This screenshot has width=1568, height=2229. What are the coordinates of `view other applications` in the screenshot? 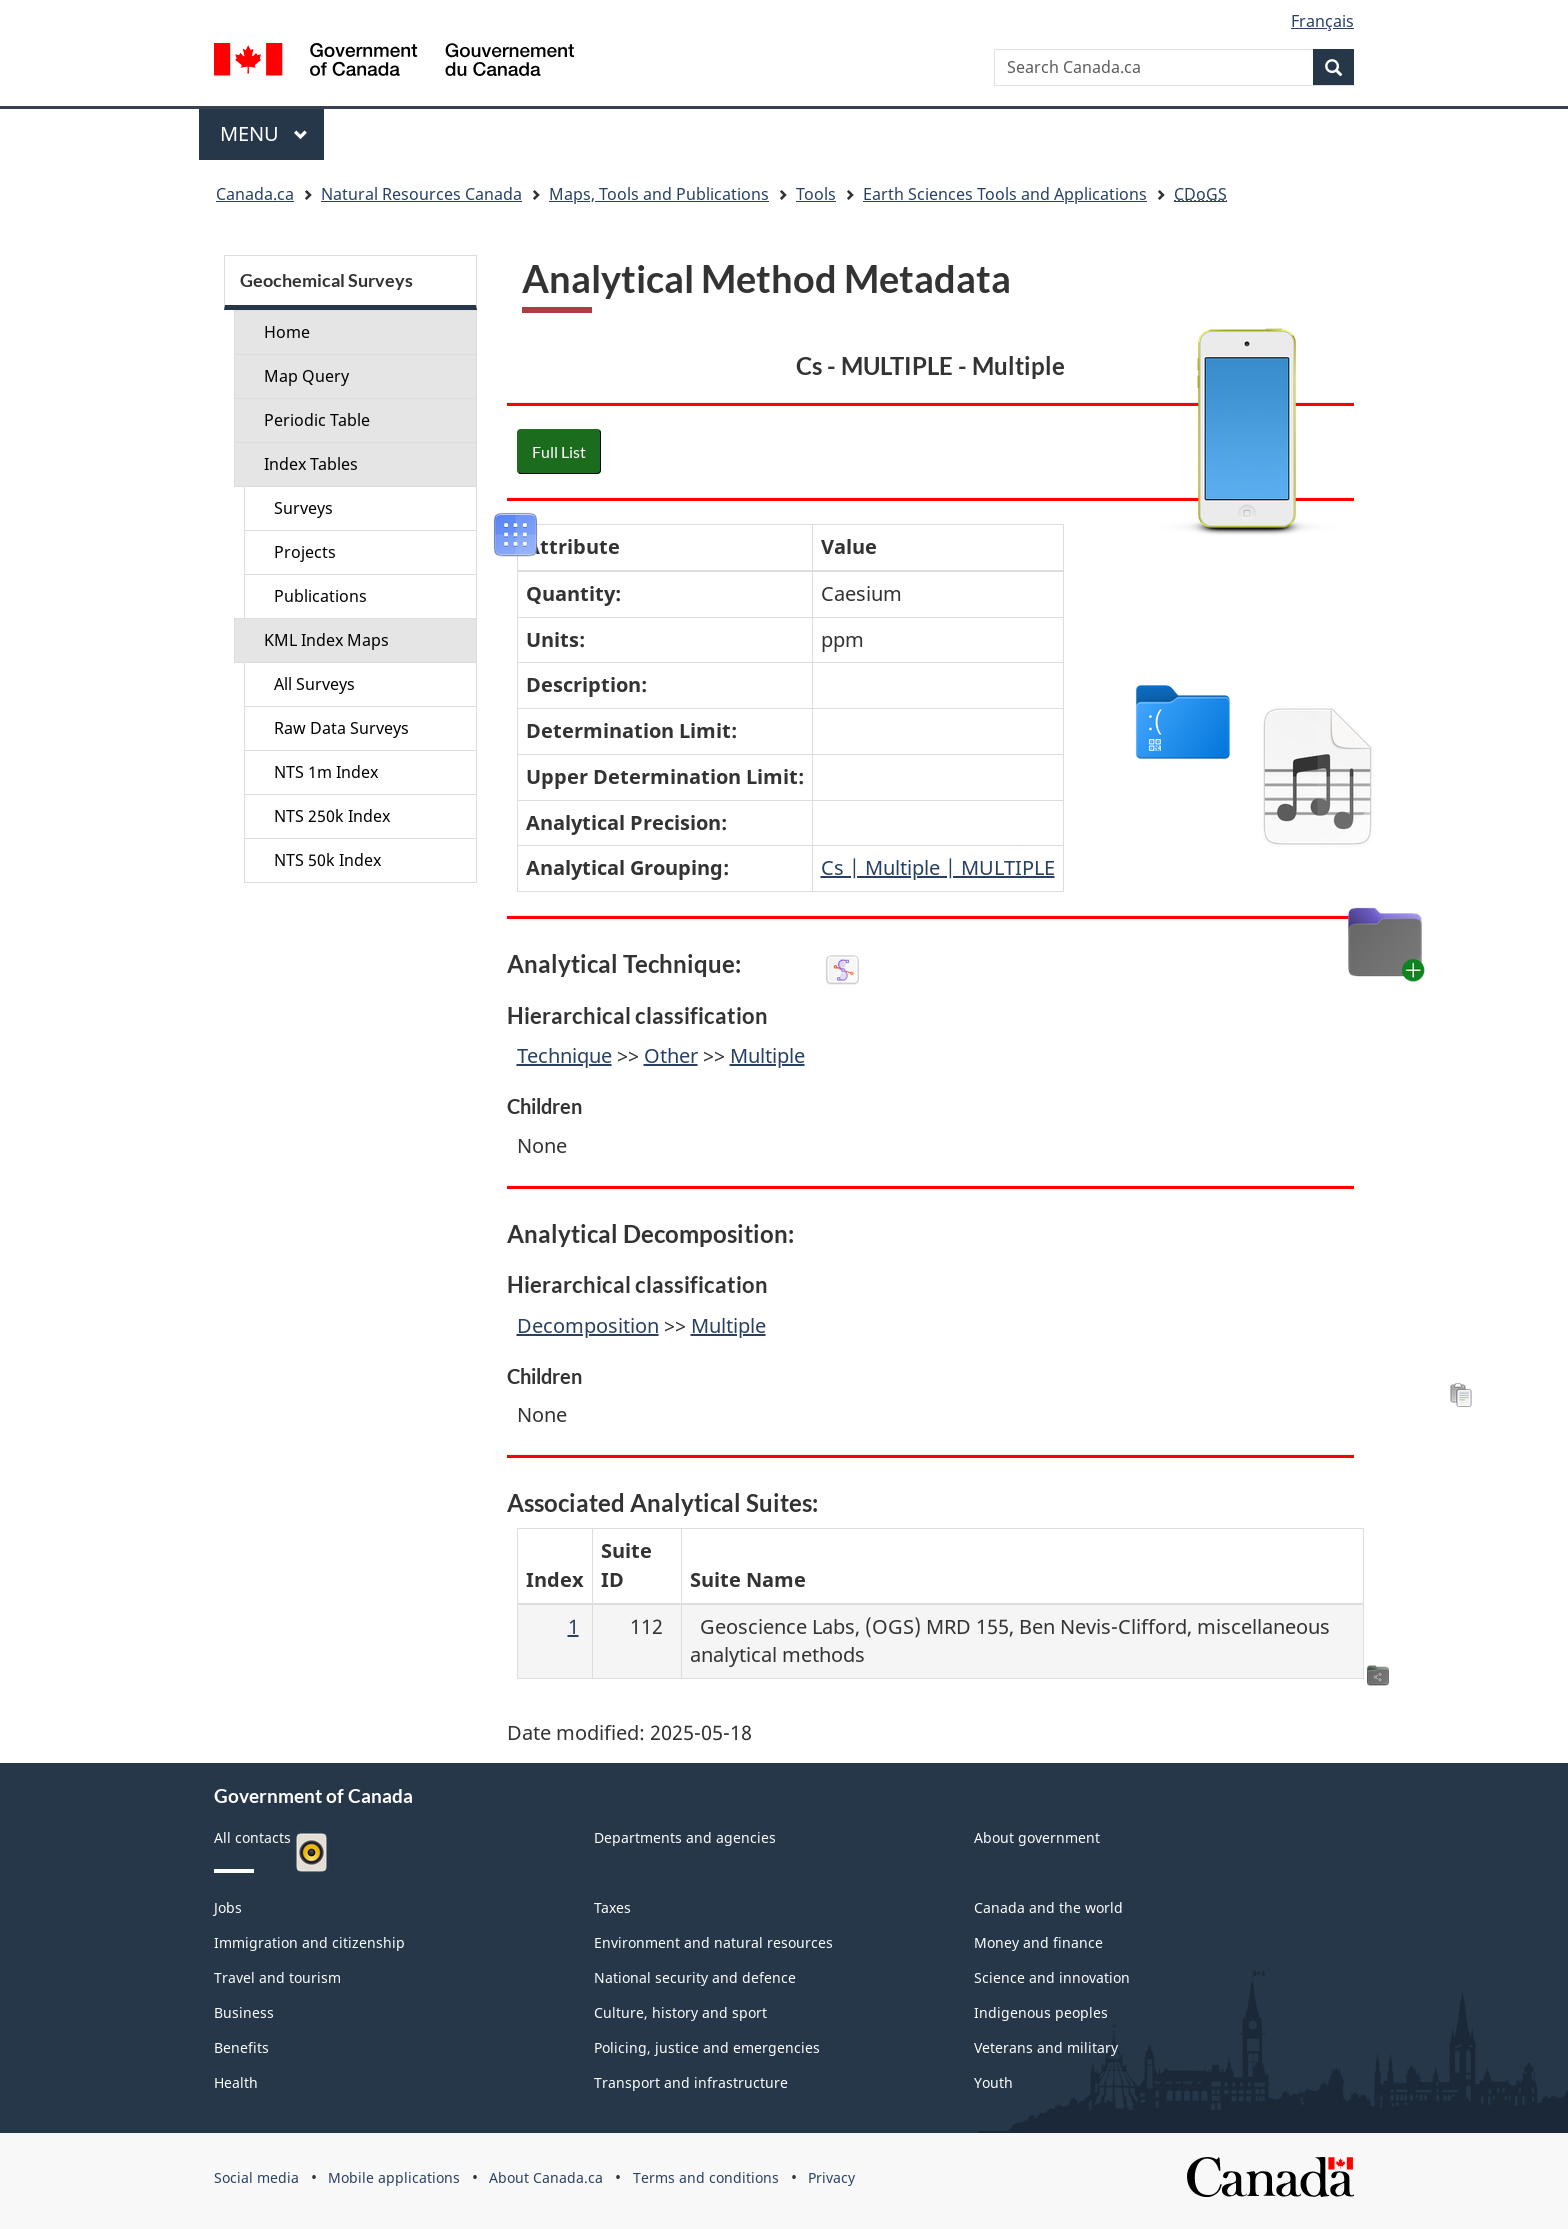 It's located at (515, 534).